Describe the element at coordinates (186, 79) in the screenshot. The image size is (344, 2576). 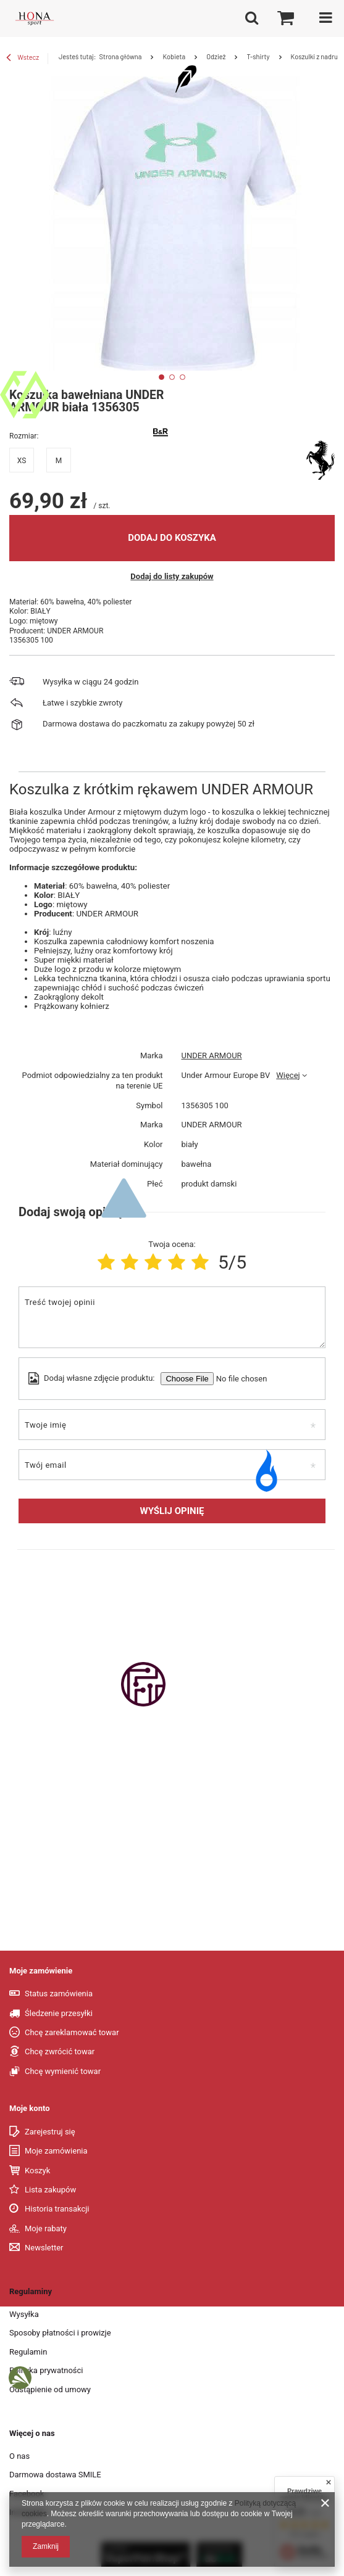
I see `open the Robinhood investing app` at that location.